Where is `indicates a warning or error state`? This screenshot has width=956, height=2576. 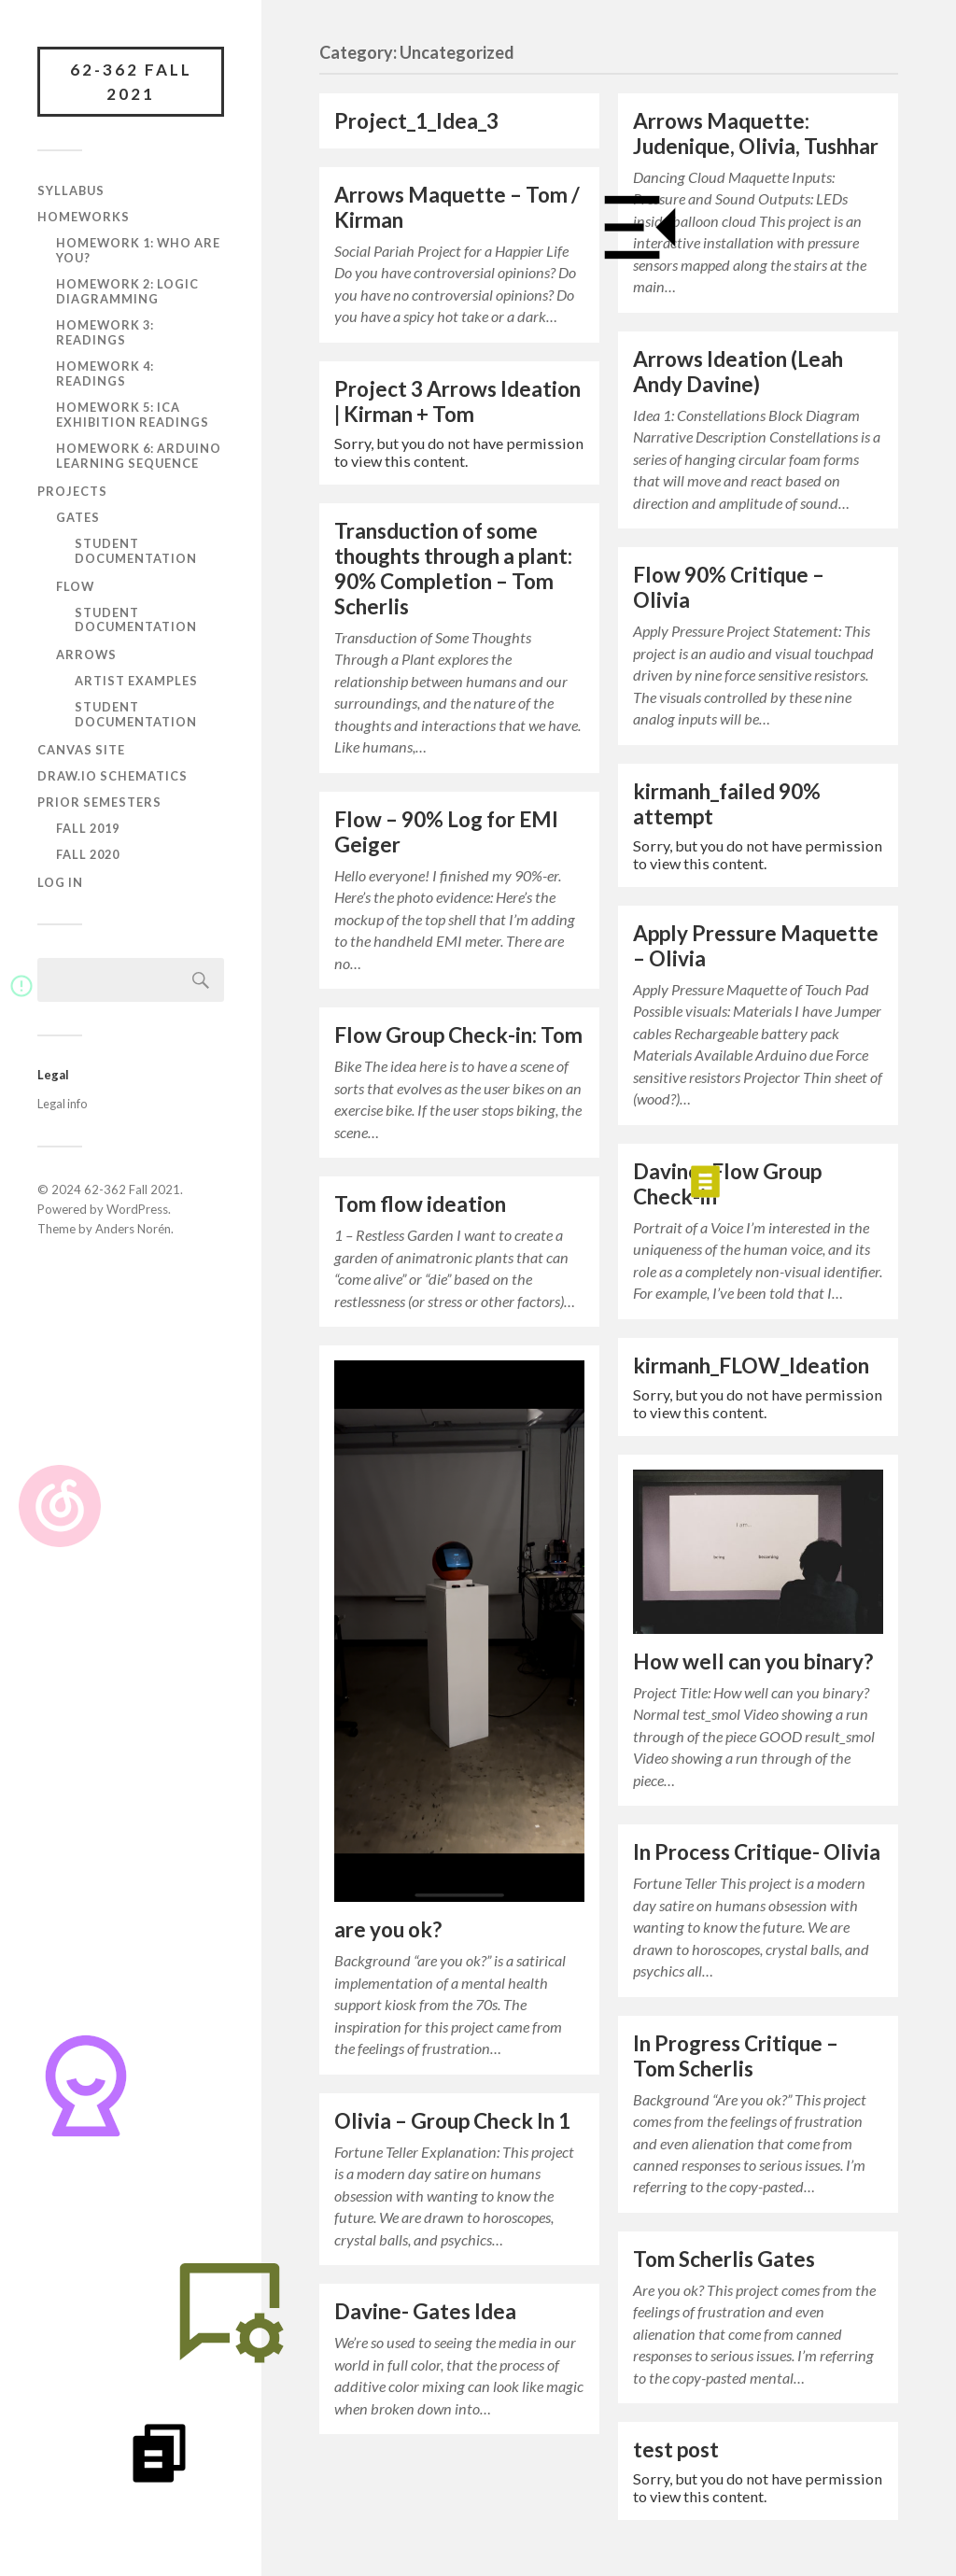 indicates a warning or error state is located at coordinates (21, 986).